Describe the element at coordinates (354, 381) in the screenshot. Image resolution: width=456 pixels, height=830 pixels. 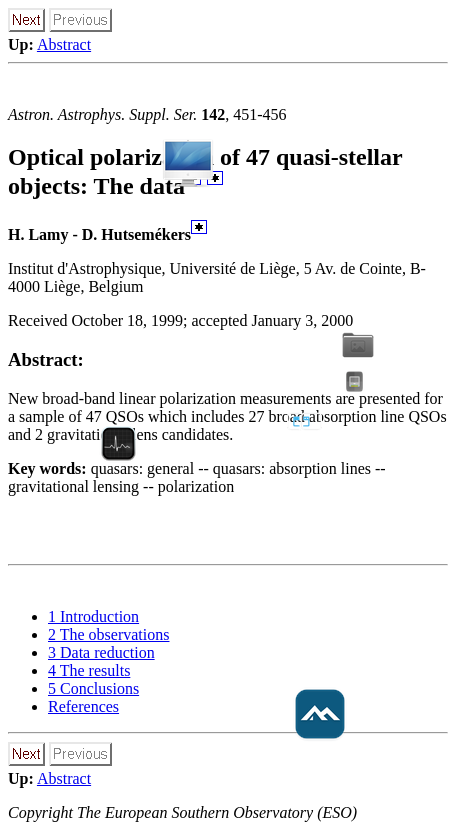
I see `nintendo 64 game ROM file` at that location.